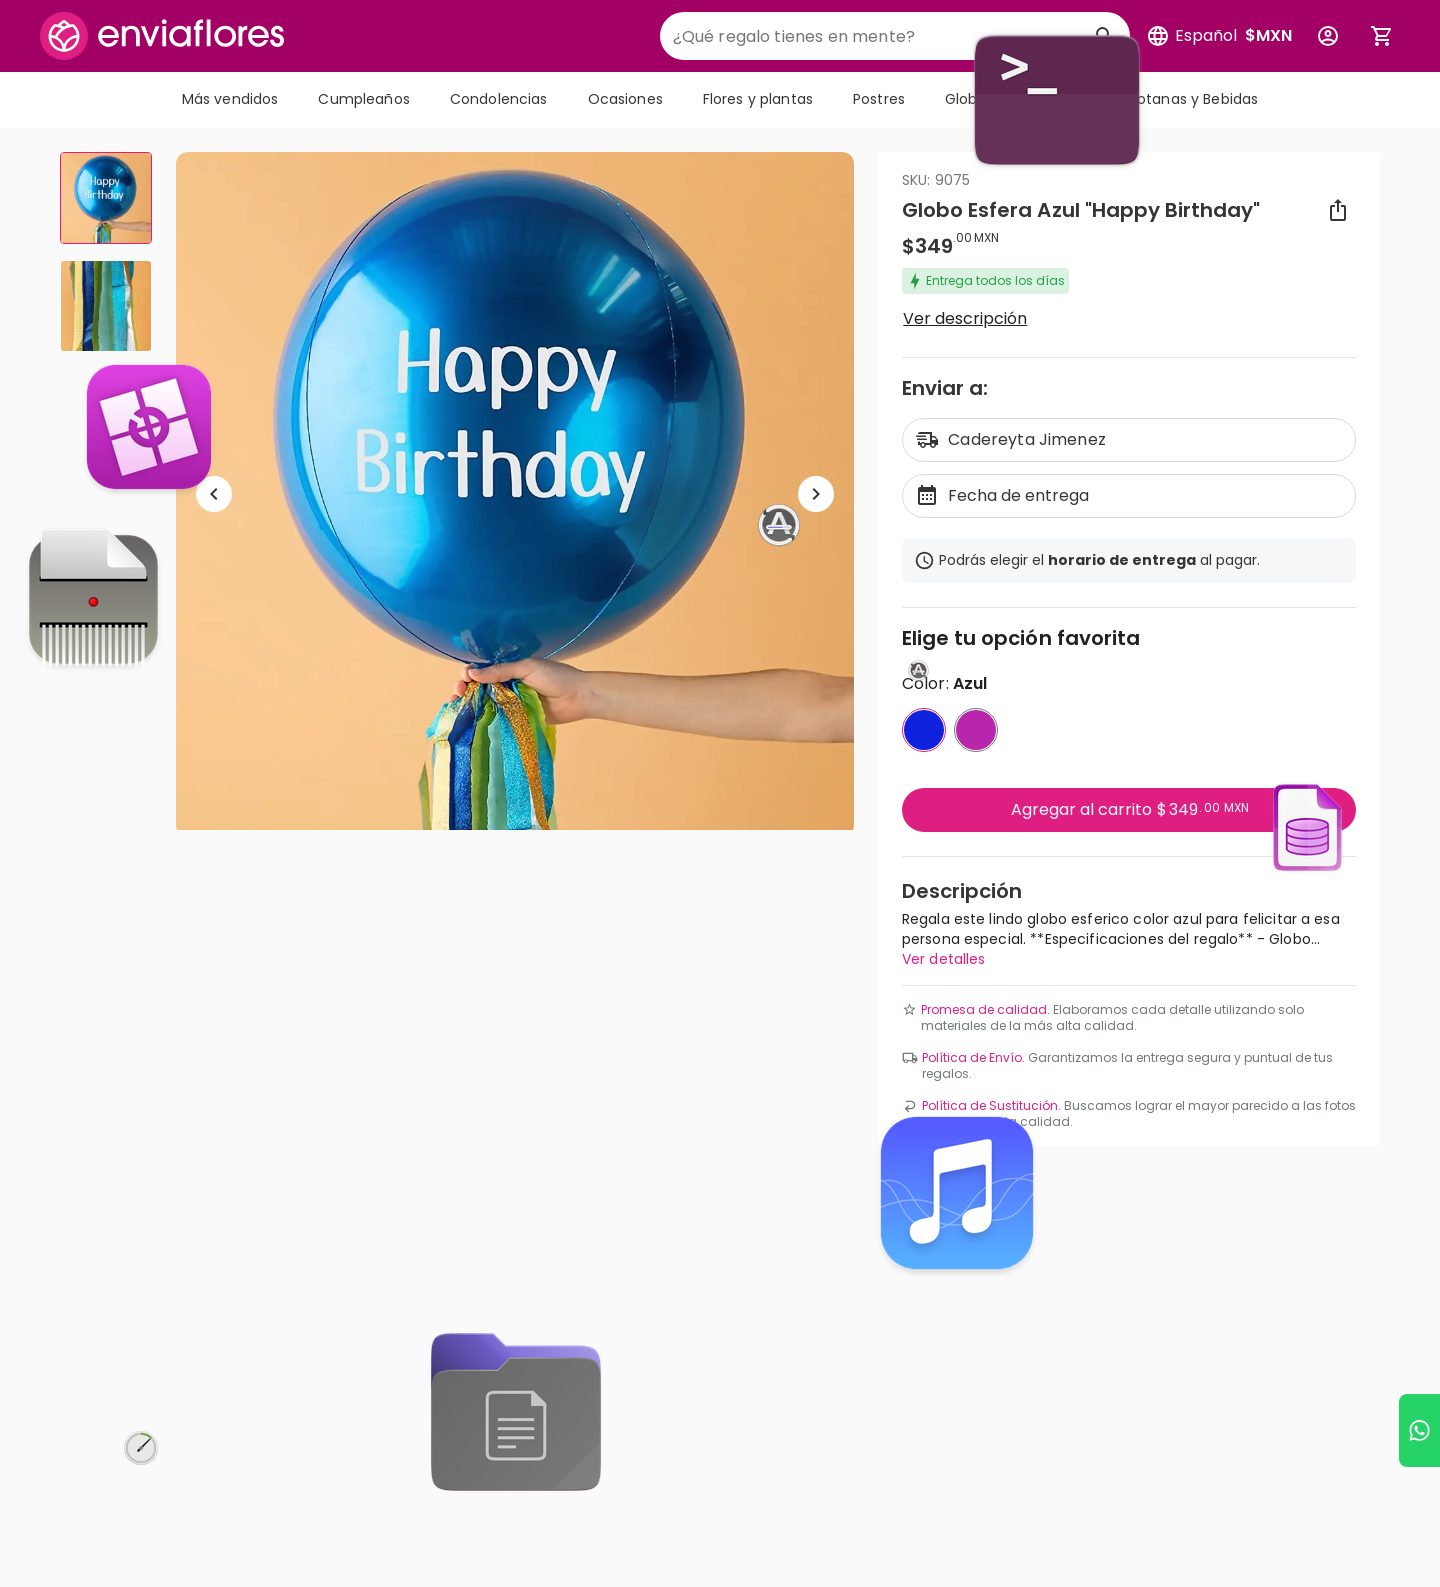 Image resolution: width=1440 pixels, height=1587 pixels. I want to click on open the terminal application, so click(1057, 100).